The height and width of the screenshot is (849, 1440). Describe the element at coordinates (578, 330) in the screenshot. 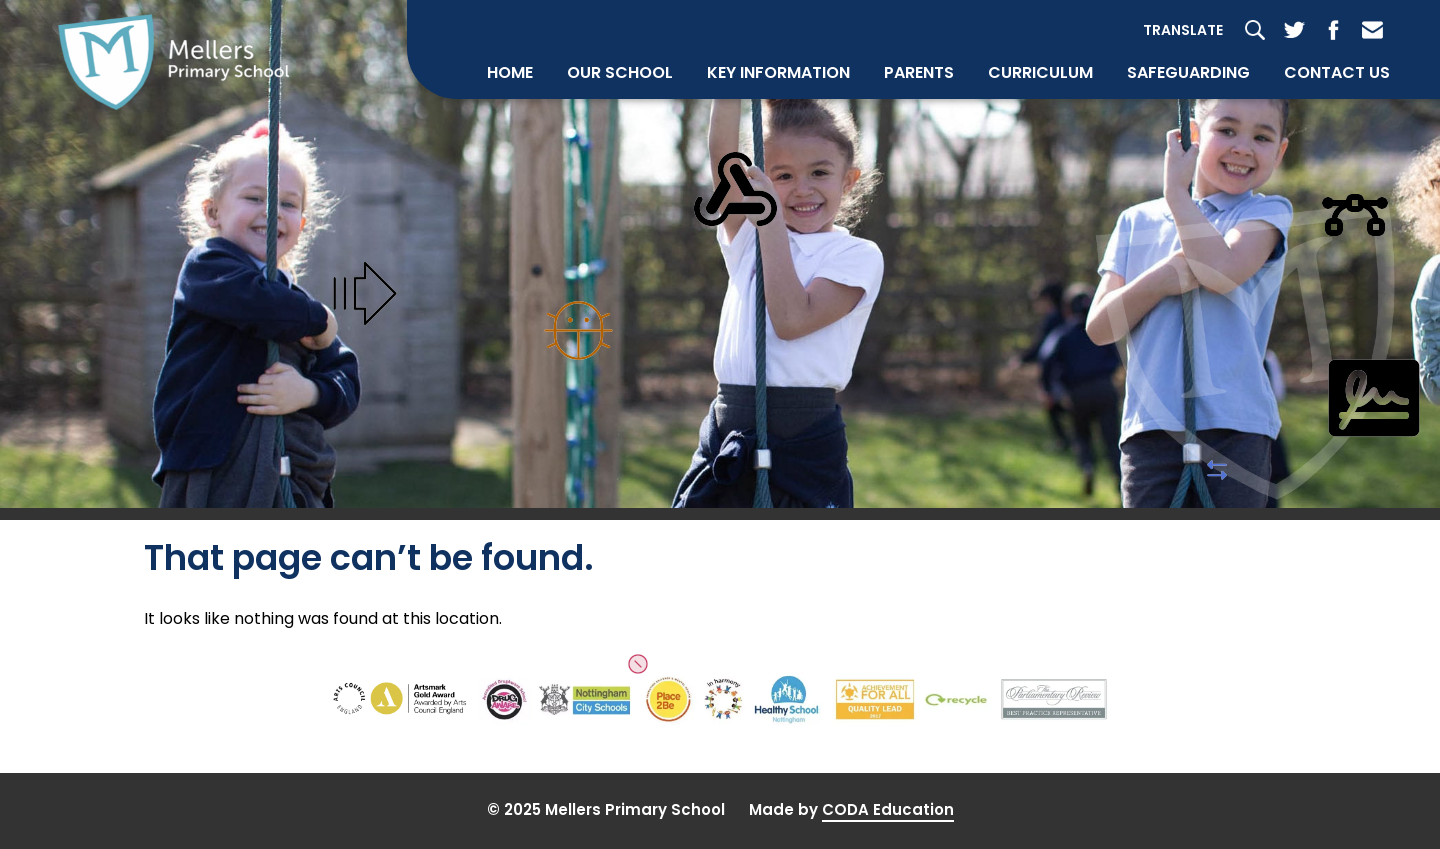

I see `report a bug or issue` at that location.